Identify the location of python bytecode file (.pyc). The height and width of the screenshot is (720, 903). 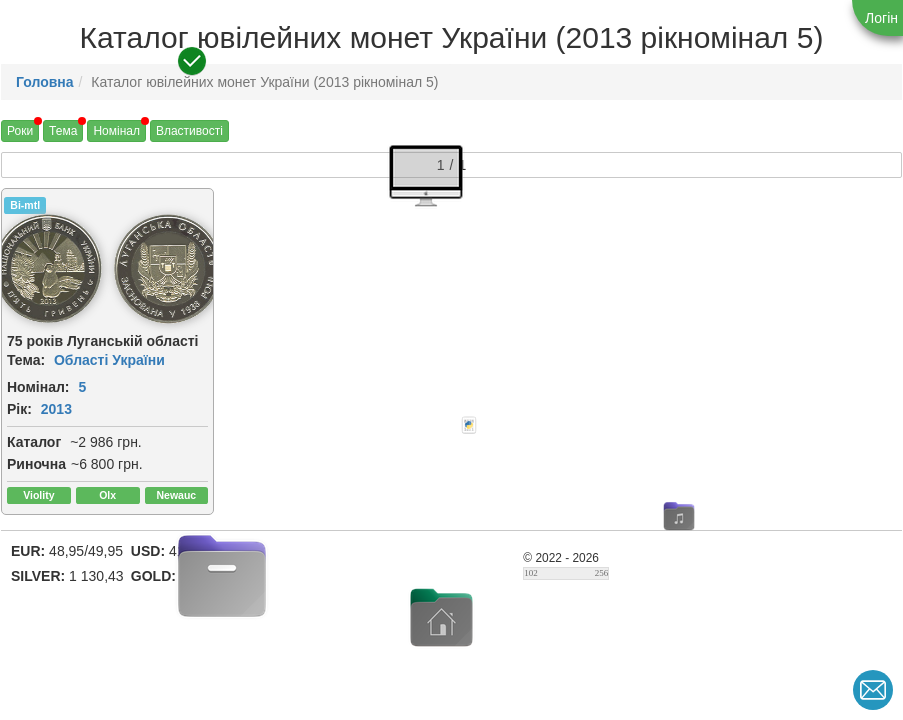
(469, 425).